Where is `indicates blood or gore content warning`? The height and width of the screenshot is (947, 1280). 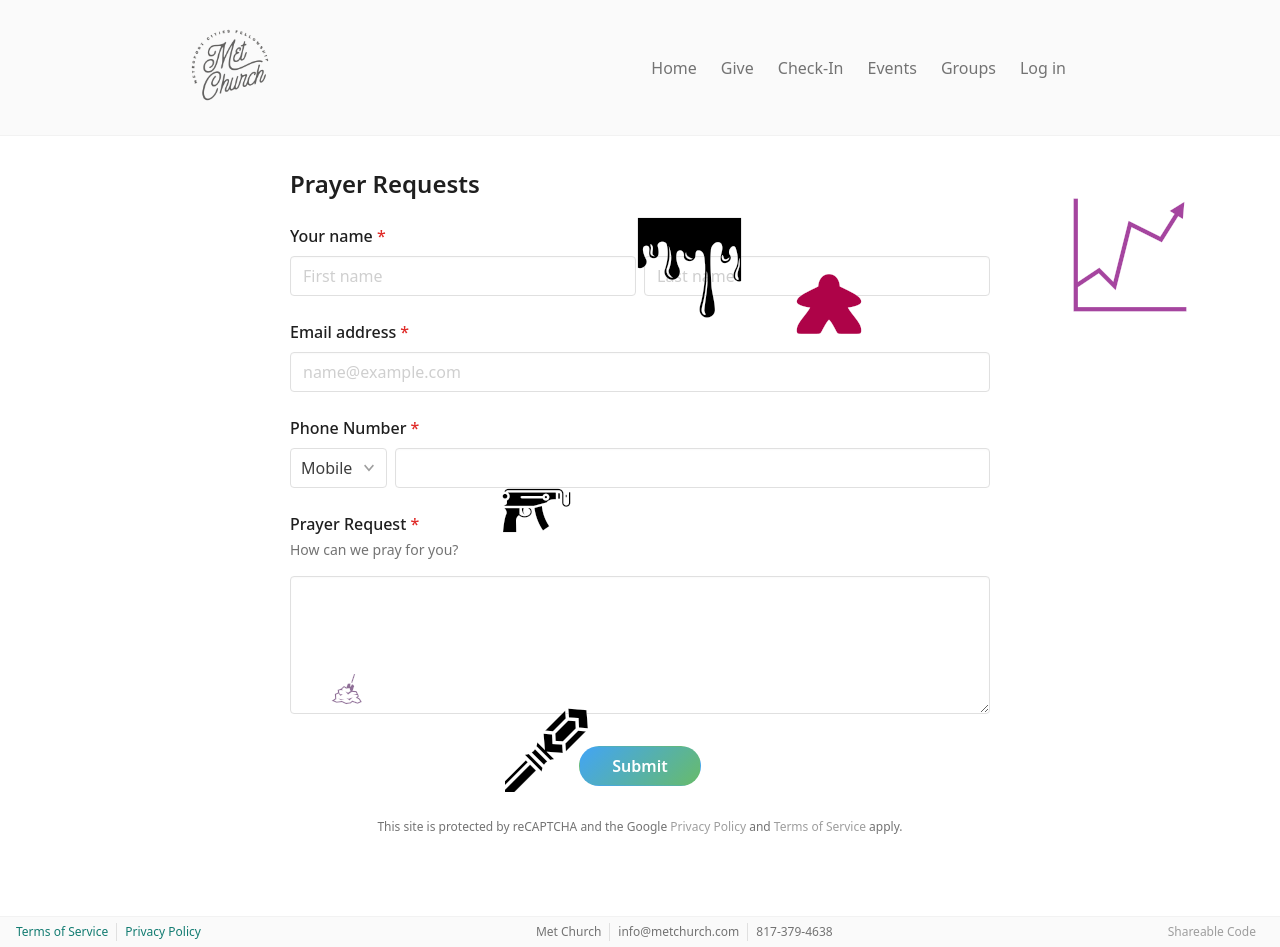
indicates blood or gore content warning is located at coordinates (689, 269).